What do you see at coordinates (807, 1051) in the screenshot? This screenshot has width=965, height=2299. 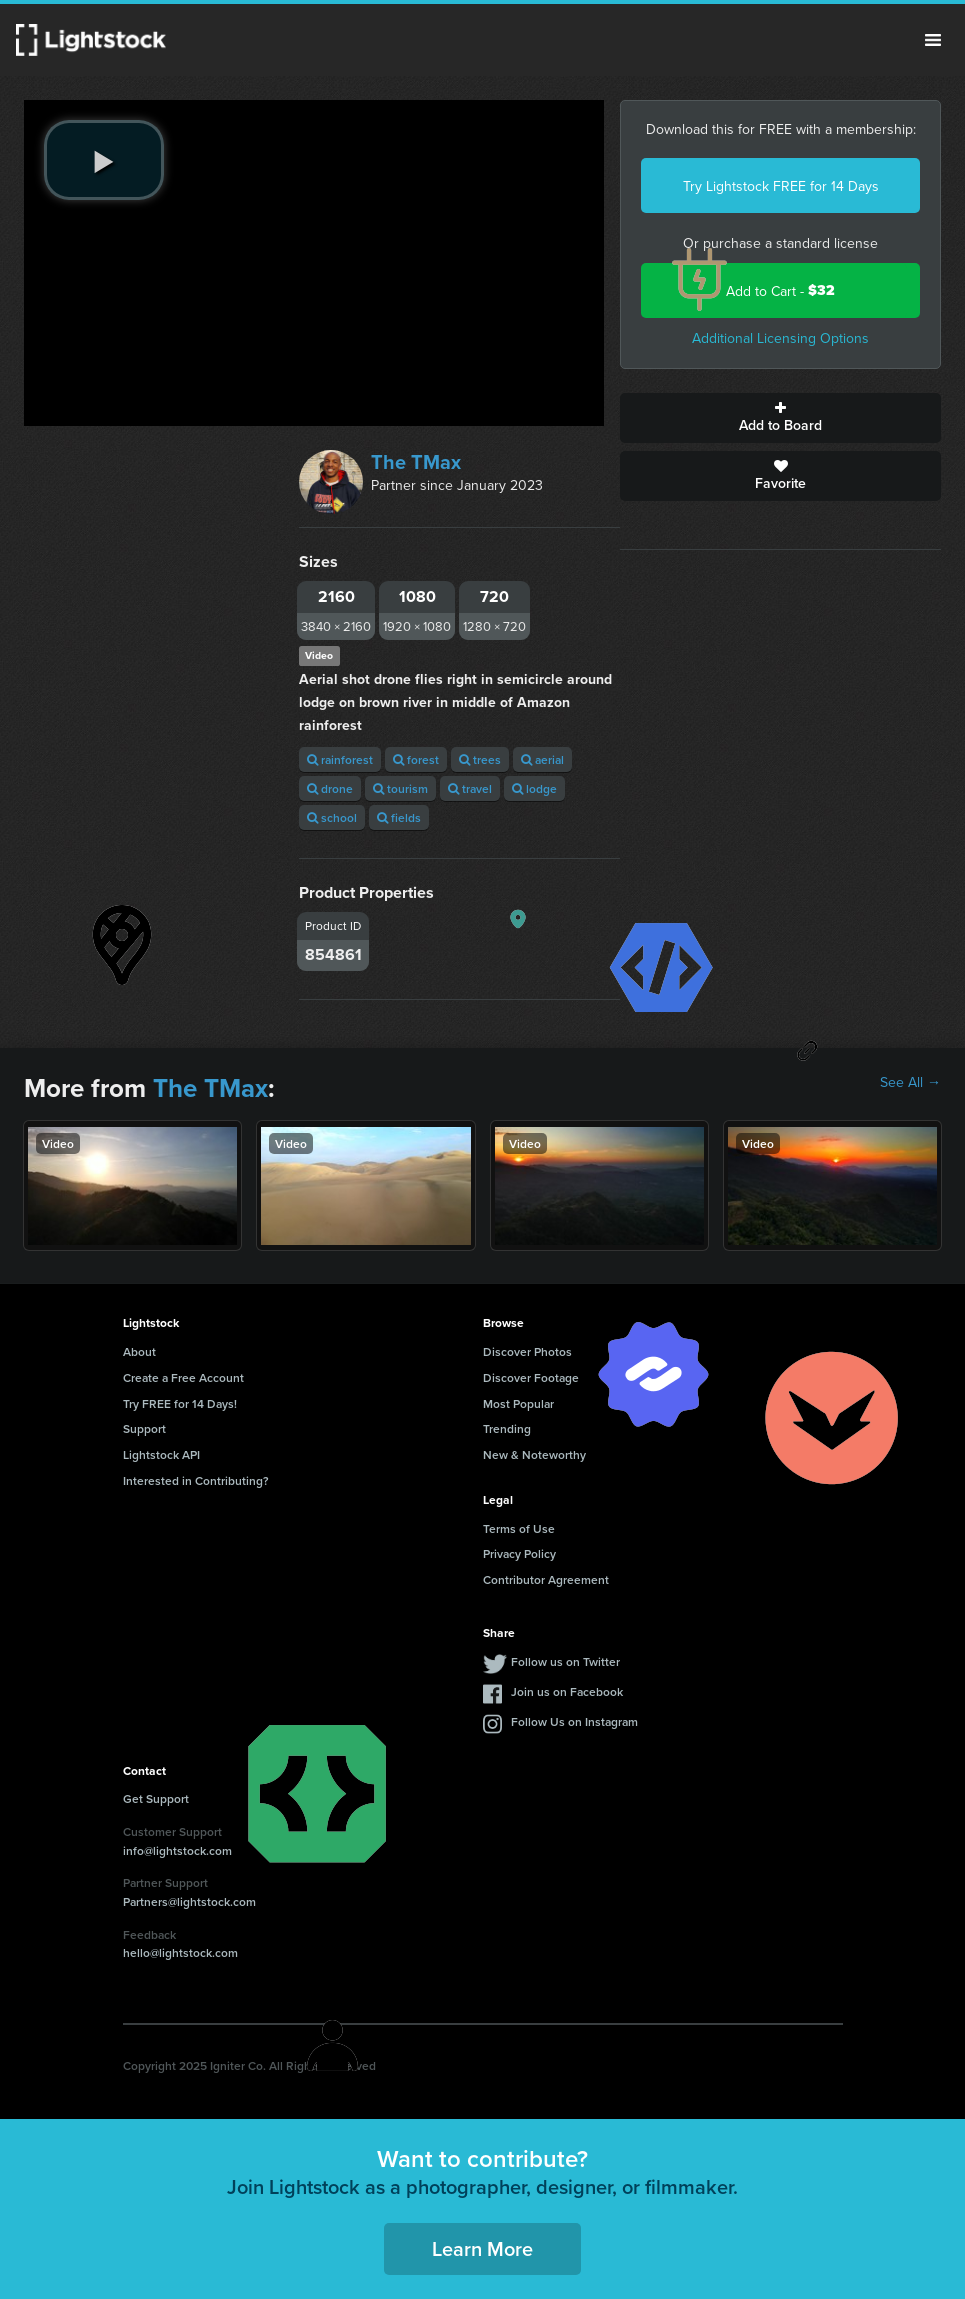 I see `copy or share a link` at bounding box center [807, 1051].